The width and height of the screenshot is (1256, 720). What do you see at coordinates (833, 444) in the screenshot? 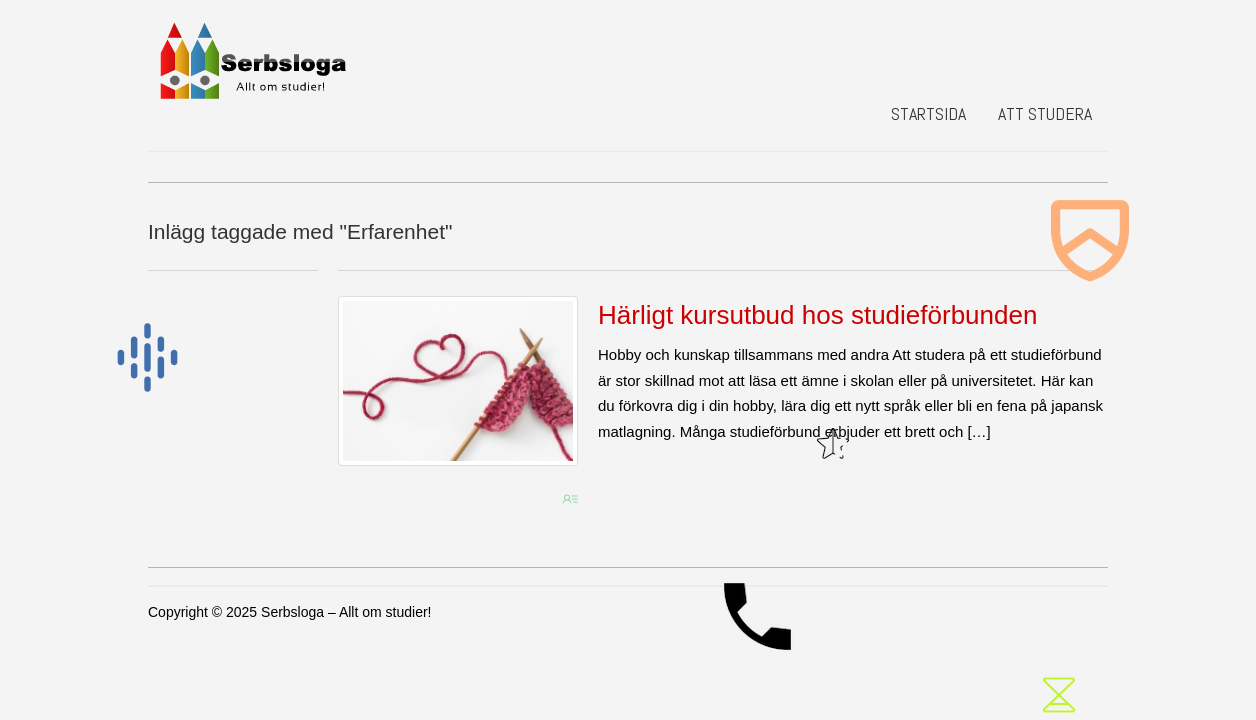
I see `indicates a partial or half-star rating` at bounding box center [833, 444].